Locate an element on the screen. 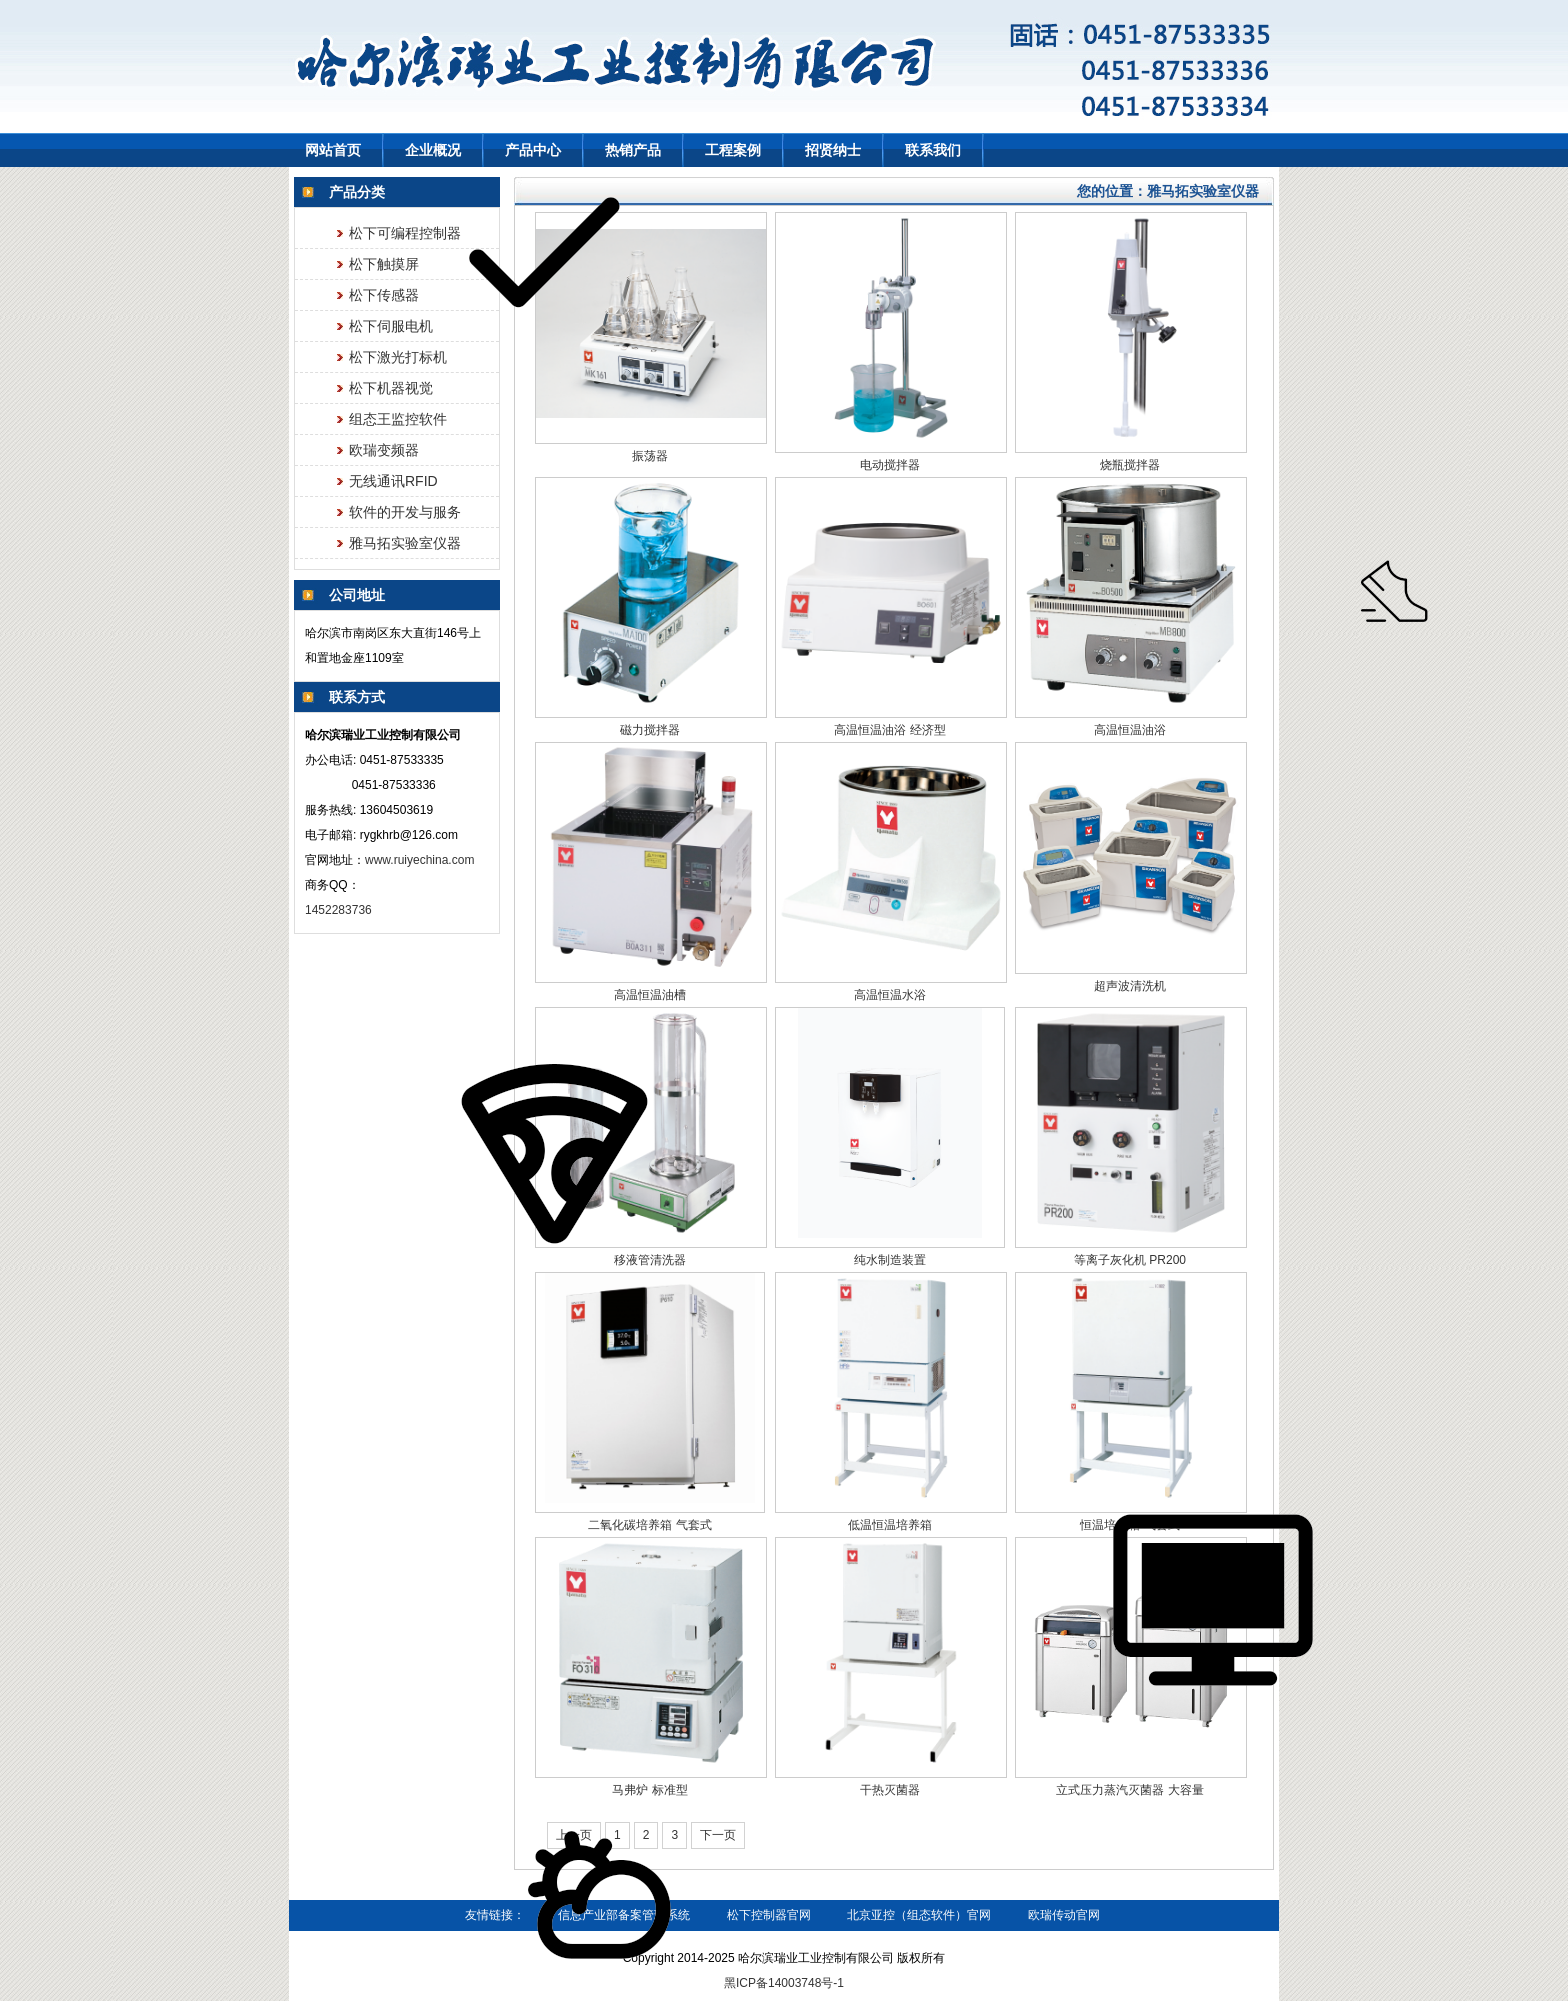  confirm or submit an action is located at coordinates (541, 246).